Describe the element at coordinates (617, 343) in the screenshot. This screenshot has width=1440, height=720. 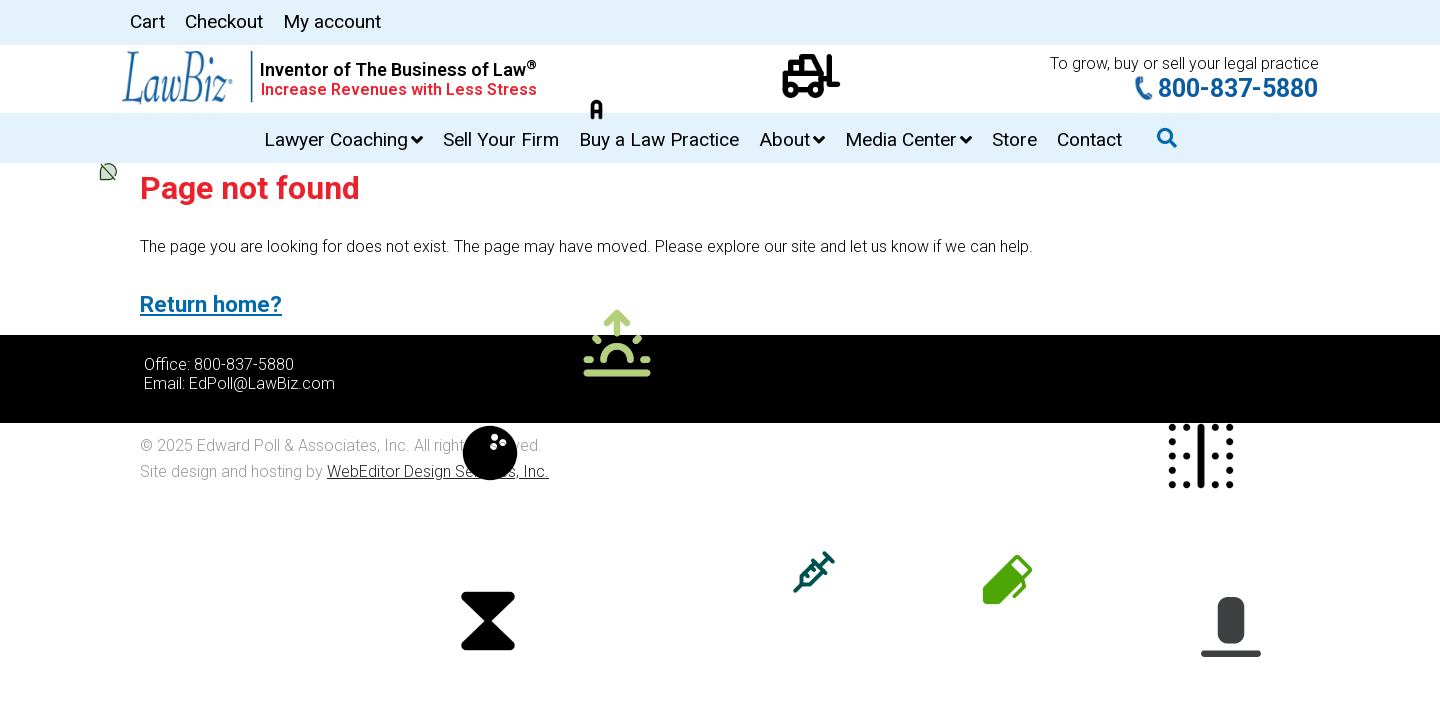
I see `sunrise alarm or wake-up time indicator` at that location.